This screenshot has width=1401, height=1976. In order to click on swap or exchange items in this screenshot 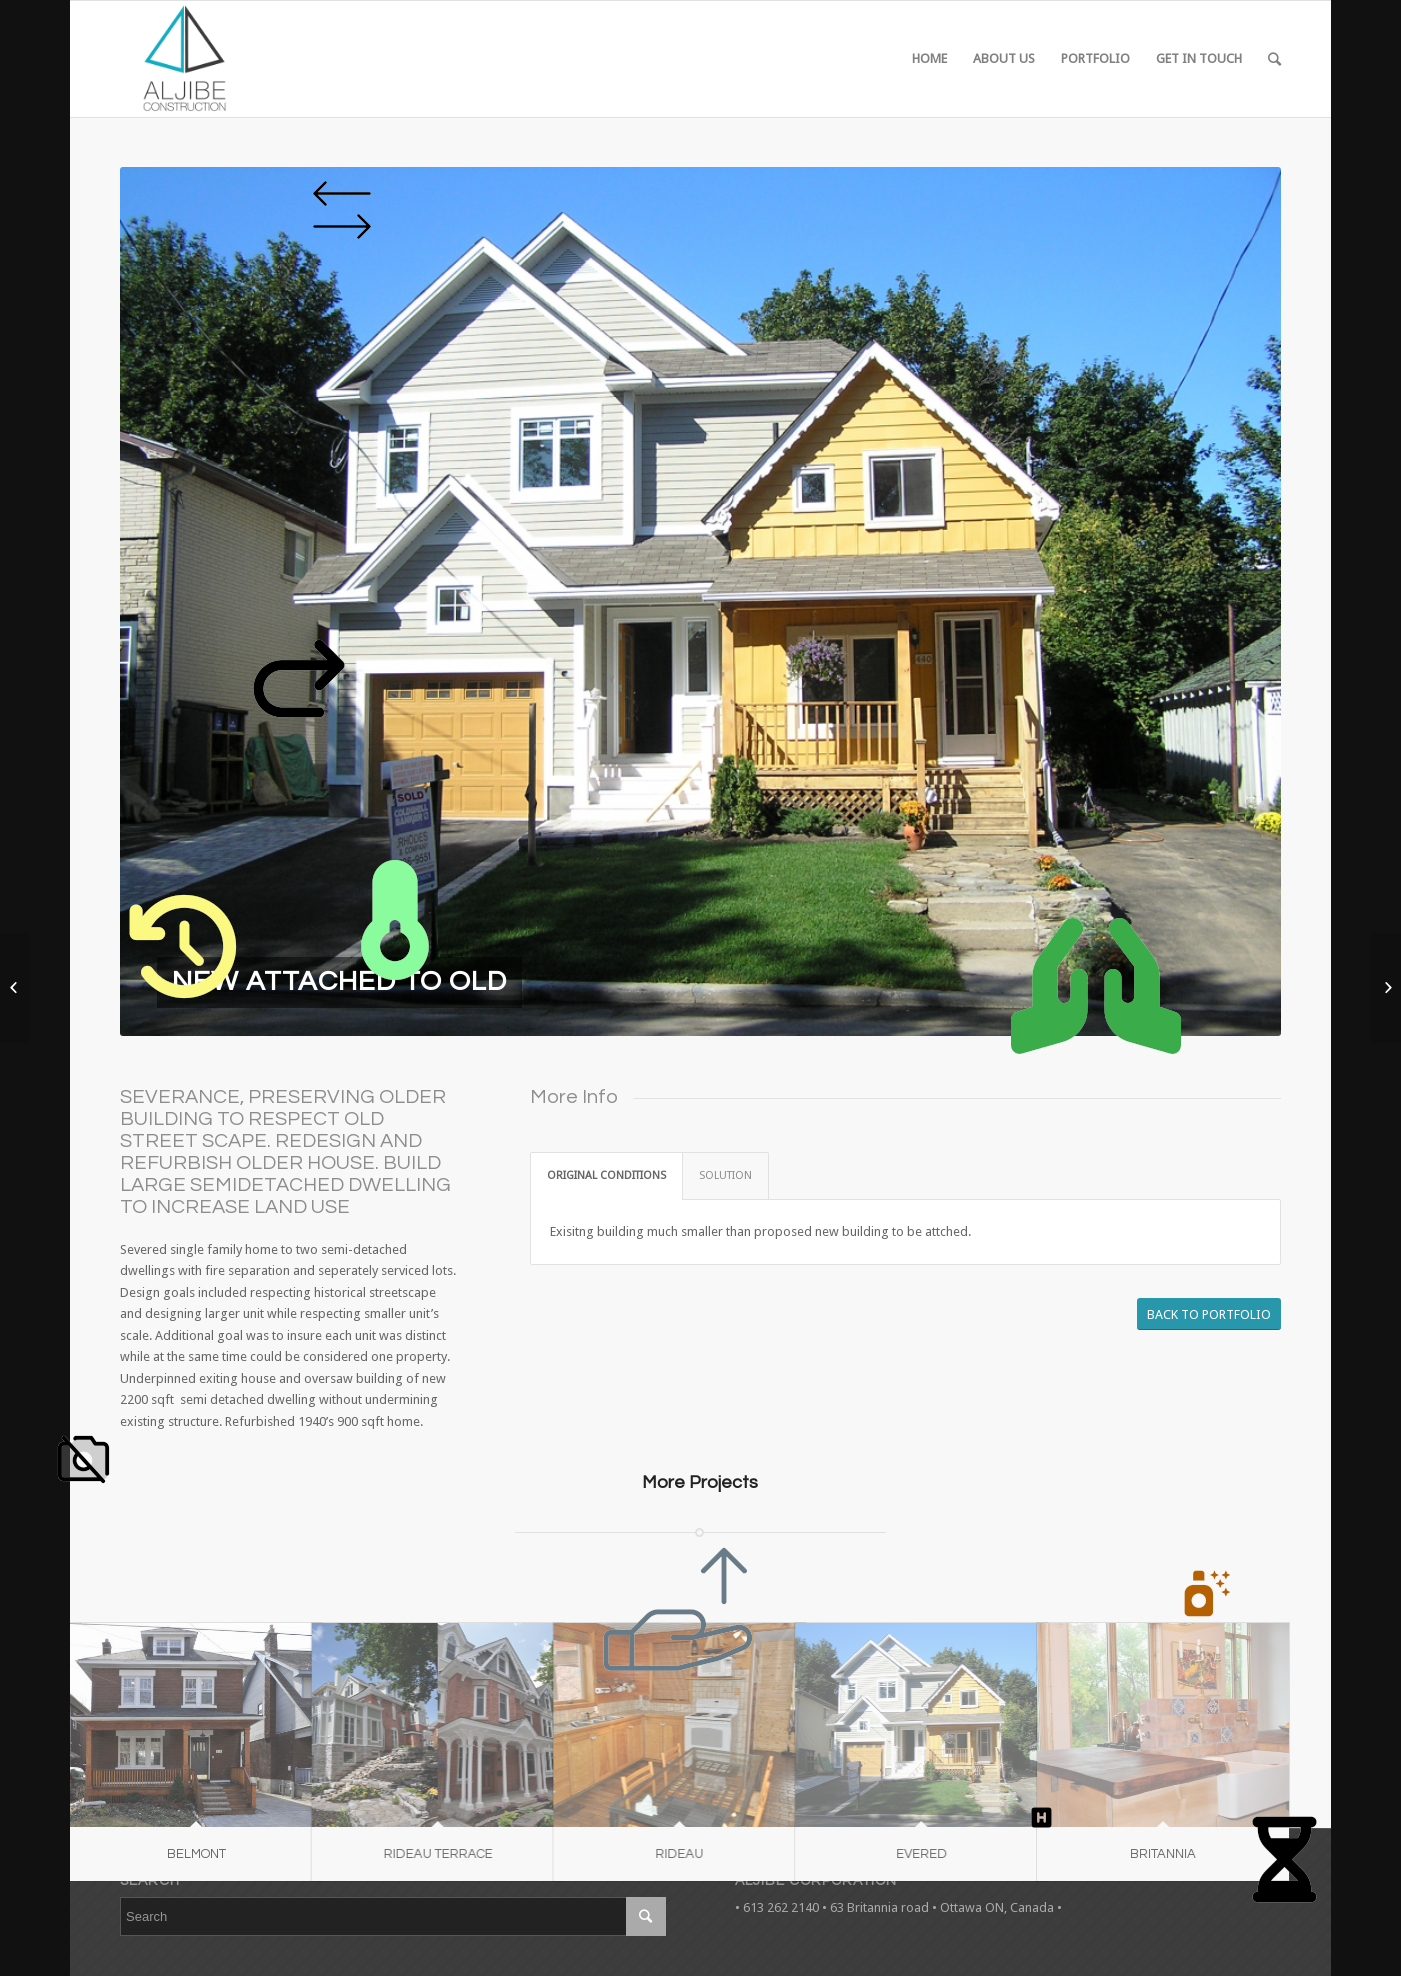, I will do `click(342, 210)`.